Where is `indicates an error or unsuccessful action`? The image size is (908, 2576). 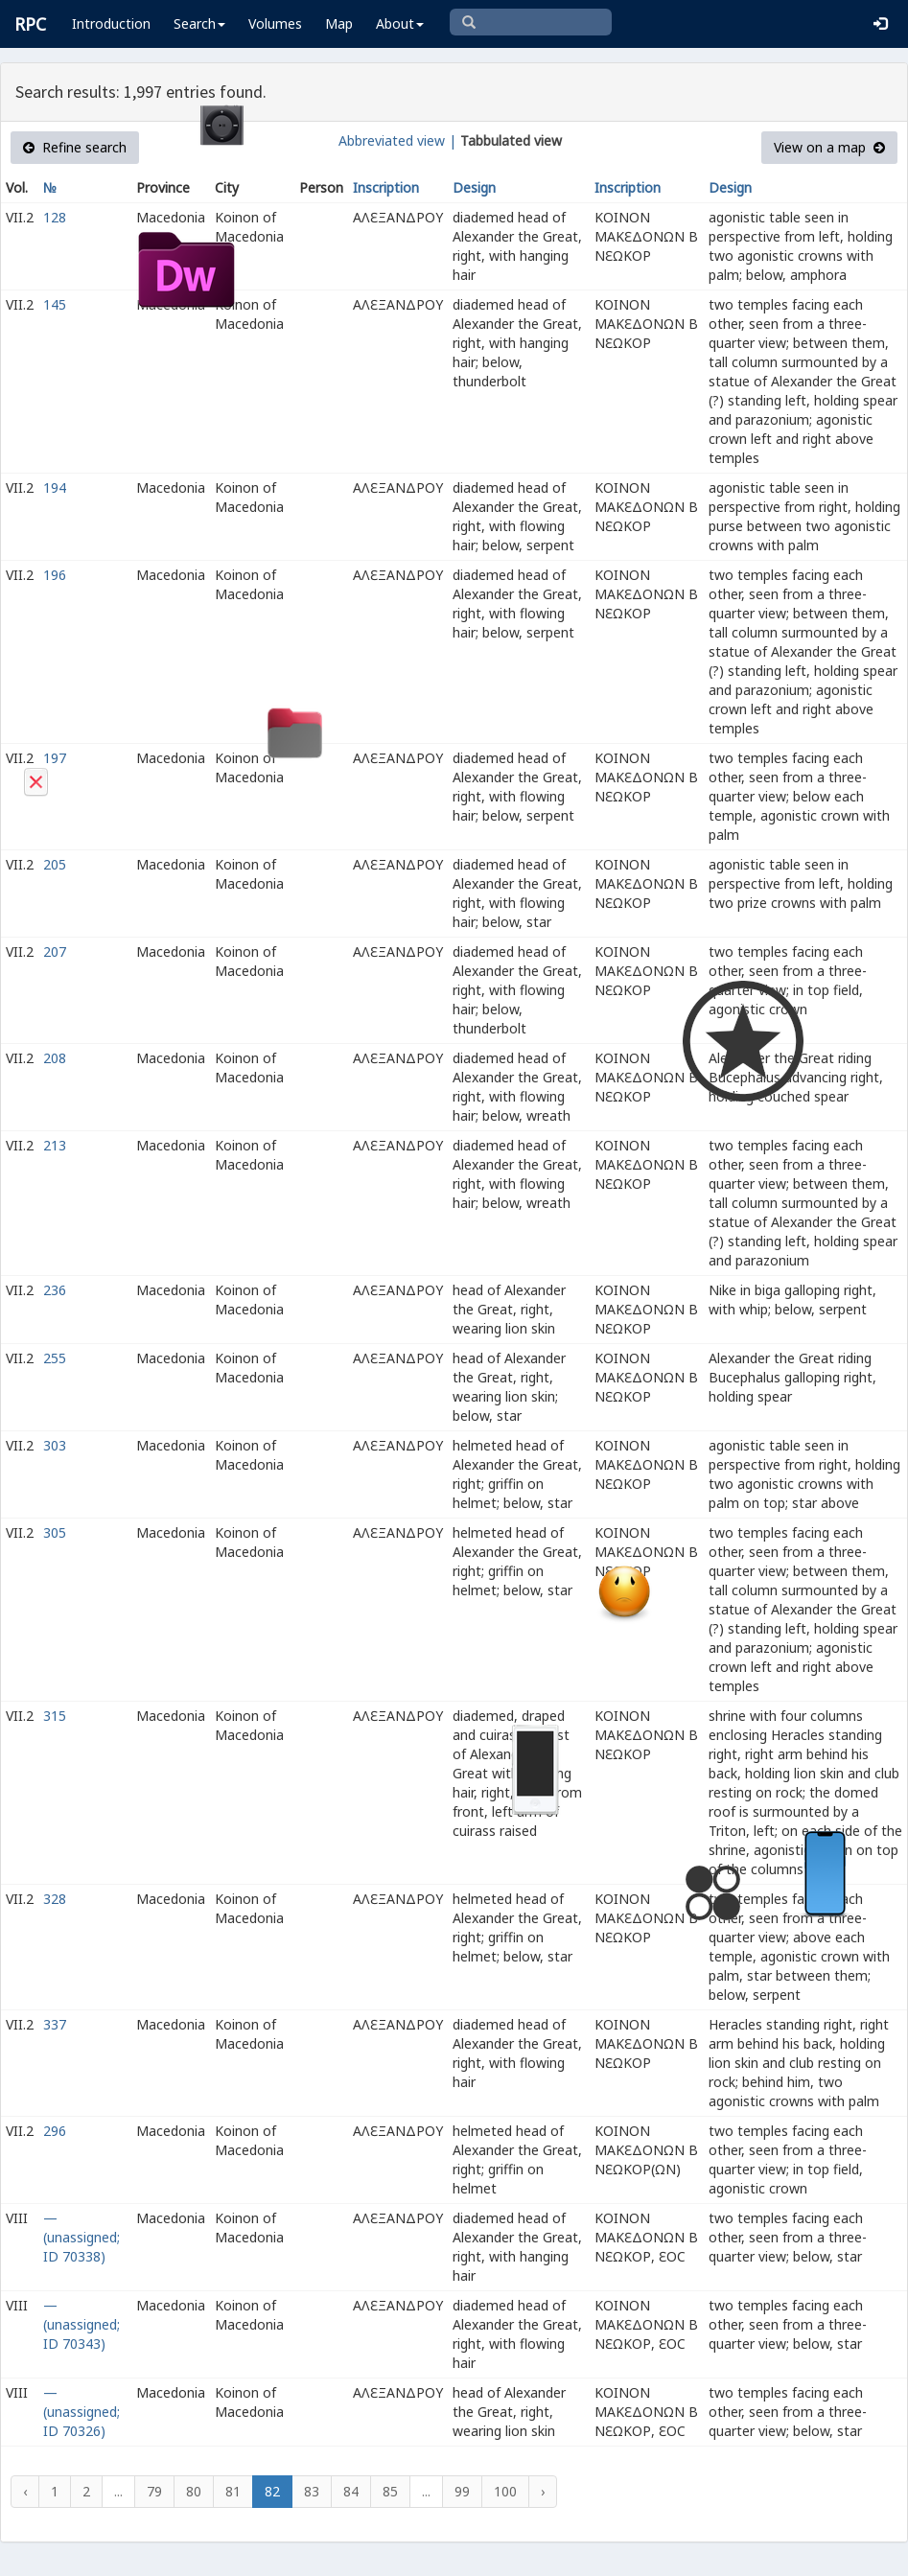 indicates an error or unsuccessful action is located at coordinates (624, 1593).